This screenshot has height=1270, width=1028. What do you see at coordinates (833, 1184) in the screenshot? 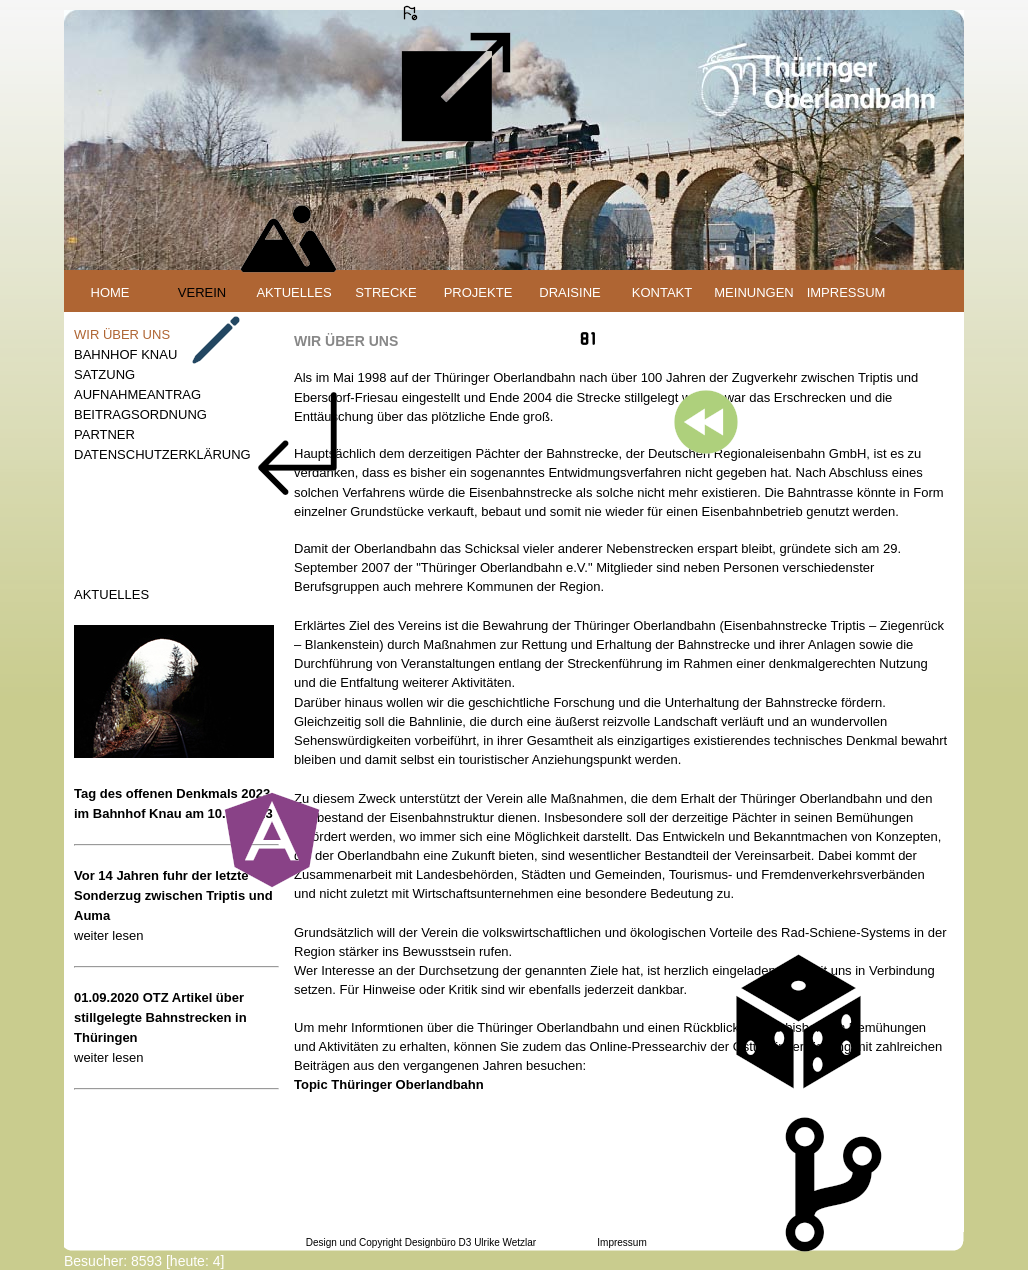
I see `create a new git branch` at bounding box center [833, 1184].